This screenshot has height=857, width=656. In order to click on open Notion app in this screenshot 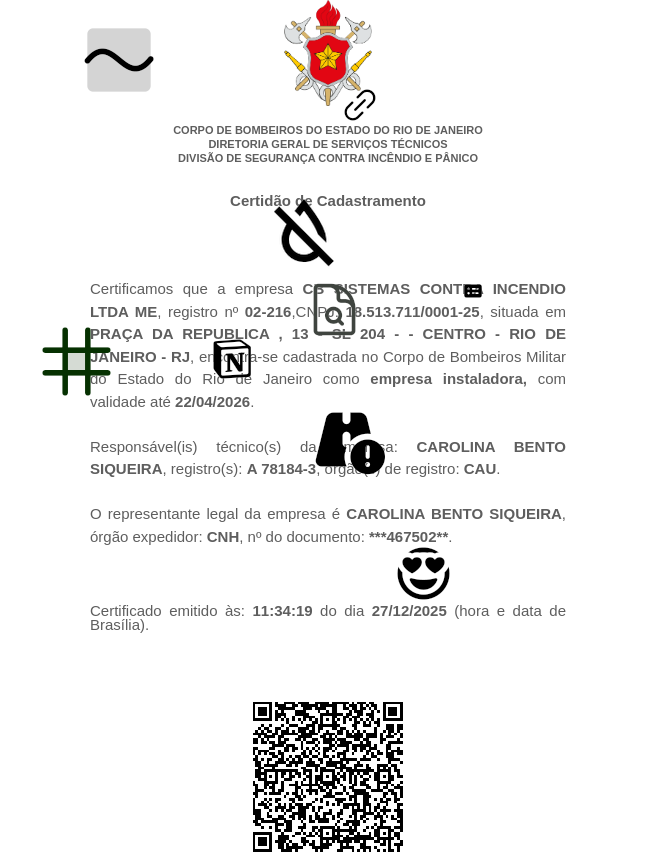, I will do `click(233, 359)`.